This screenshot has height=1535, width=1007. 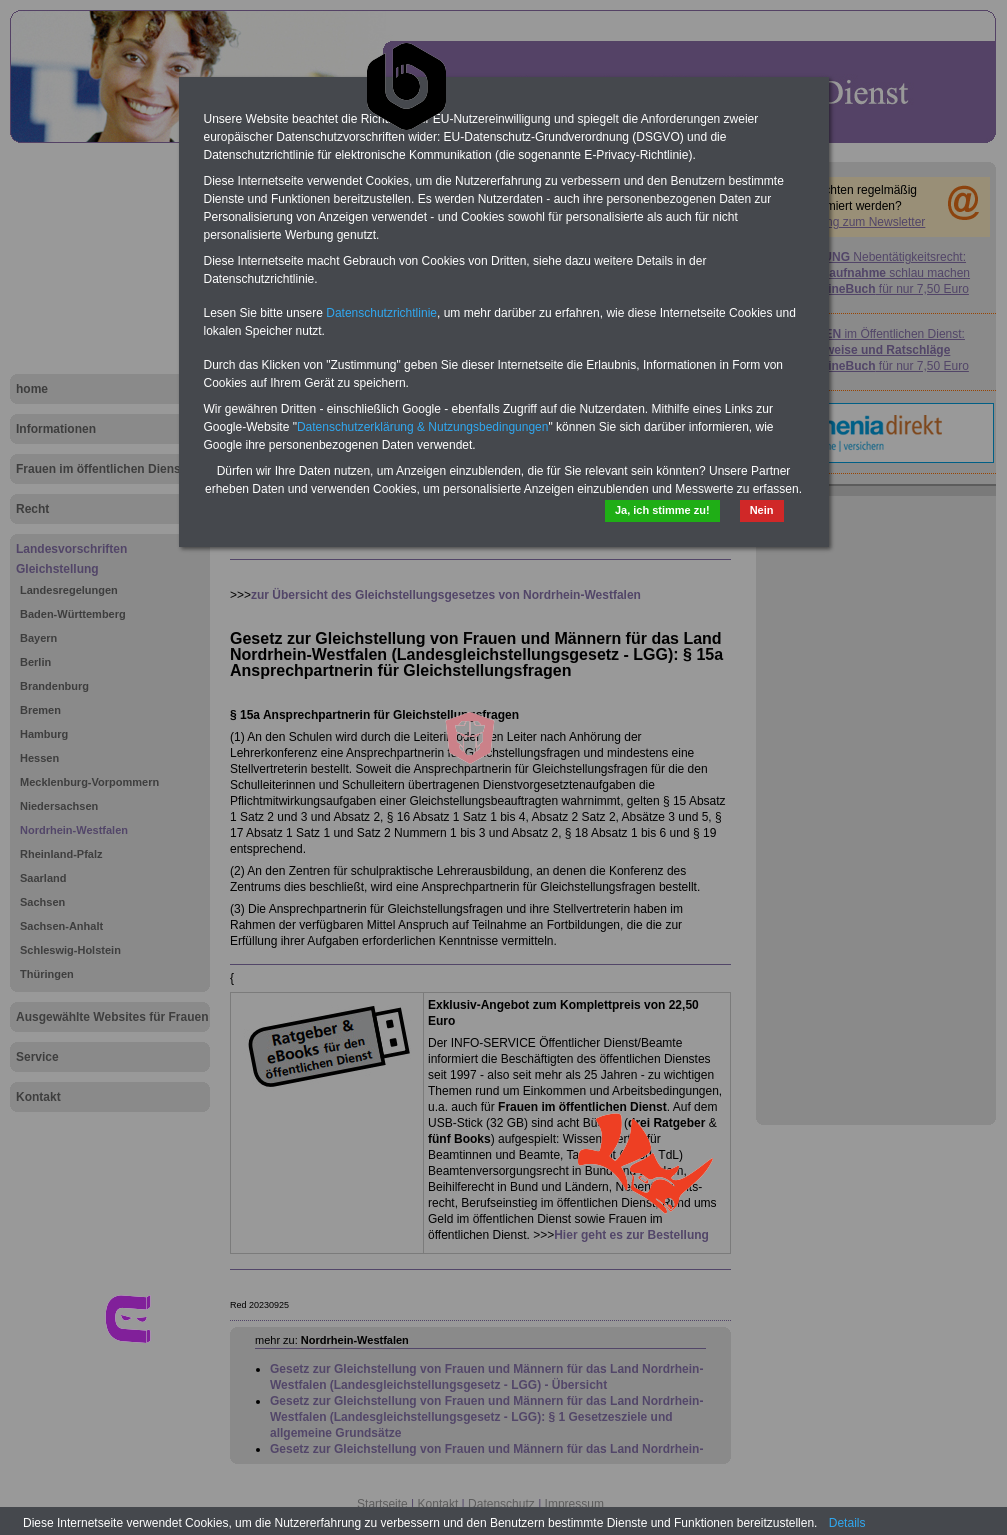 What do you see at coordinates (128, 1319) in the screenshot?
I see `coding ninjas brand logo` at bounding box center [128, 1319].